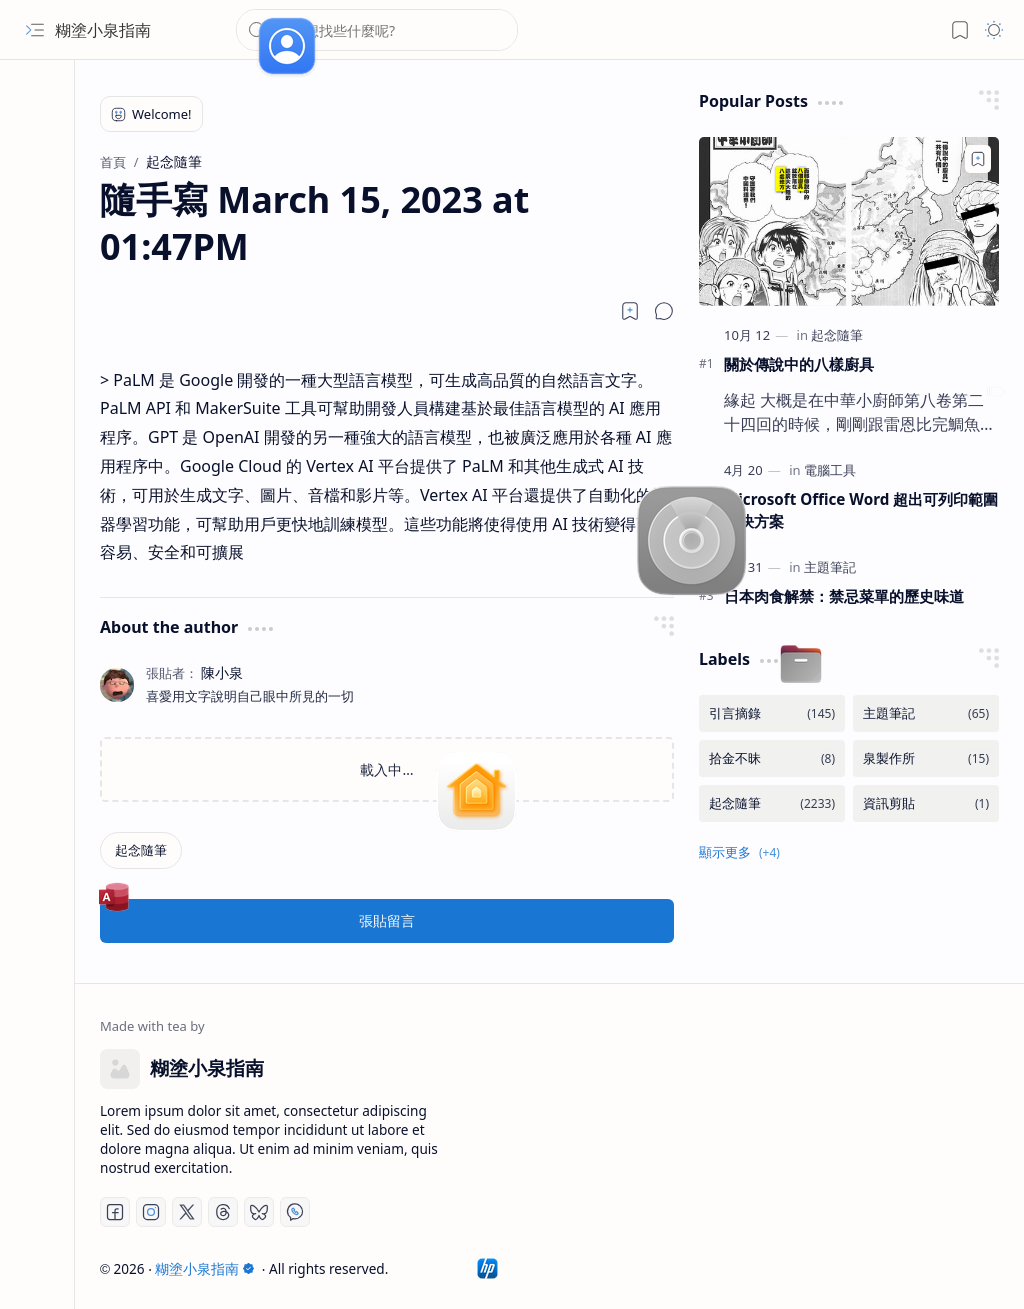 Image resolution: width=1024 pixels, height=1309 pixels. What do you see at coordinates (691, 540) in the screenshot?
I see `open Find My app to locate devices or people` at bounding box center [691, 540].